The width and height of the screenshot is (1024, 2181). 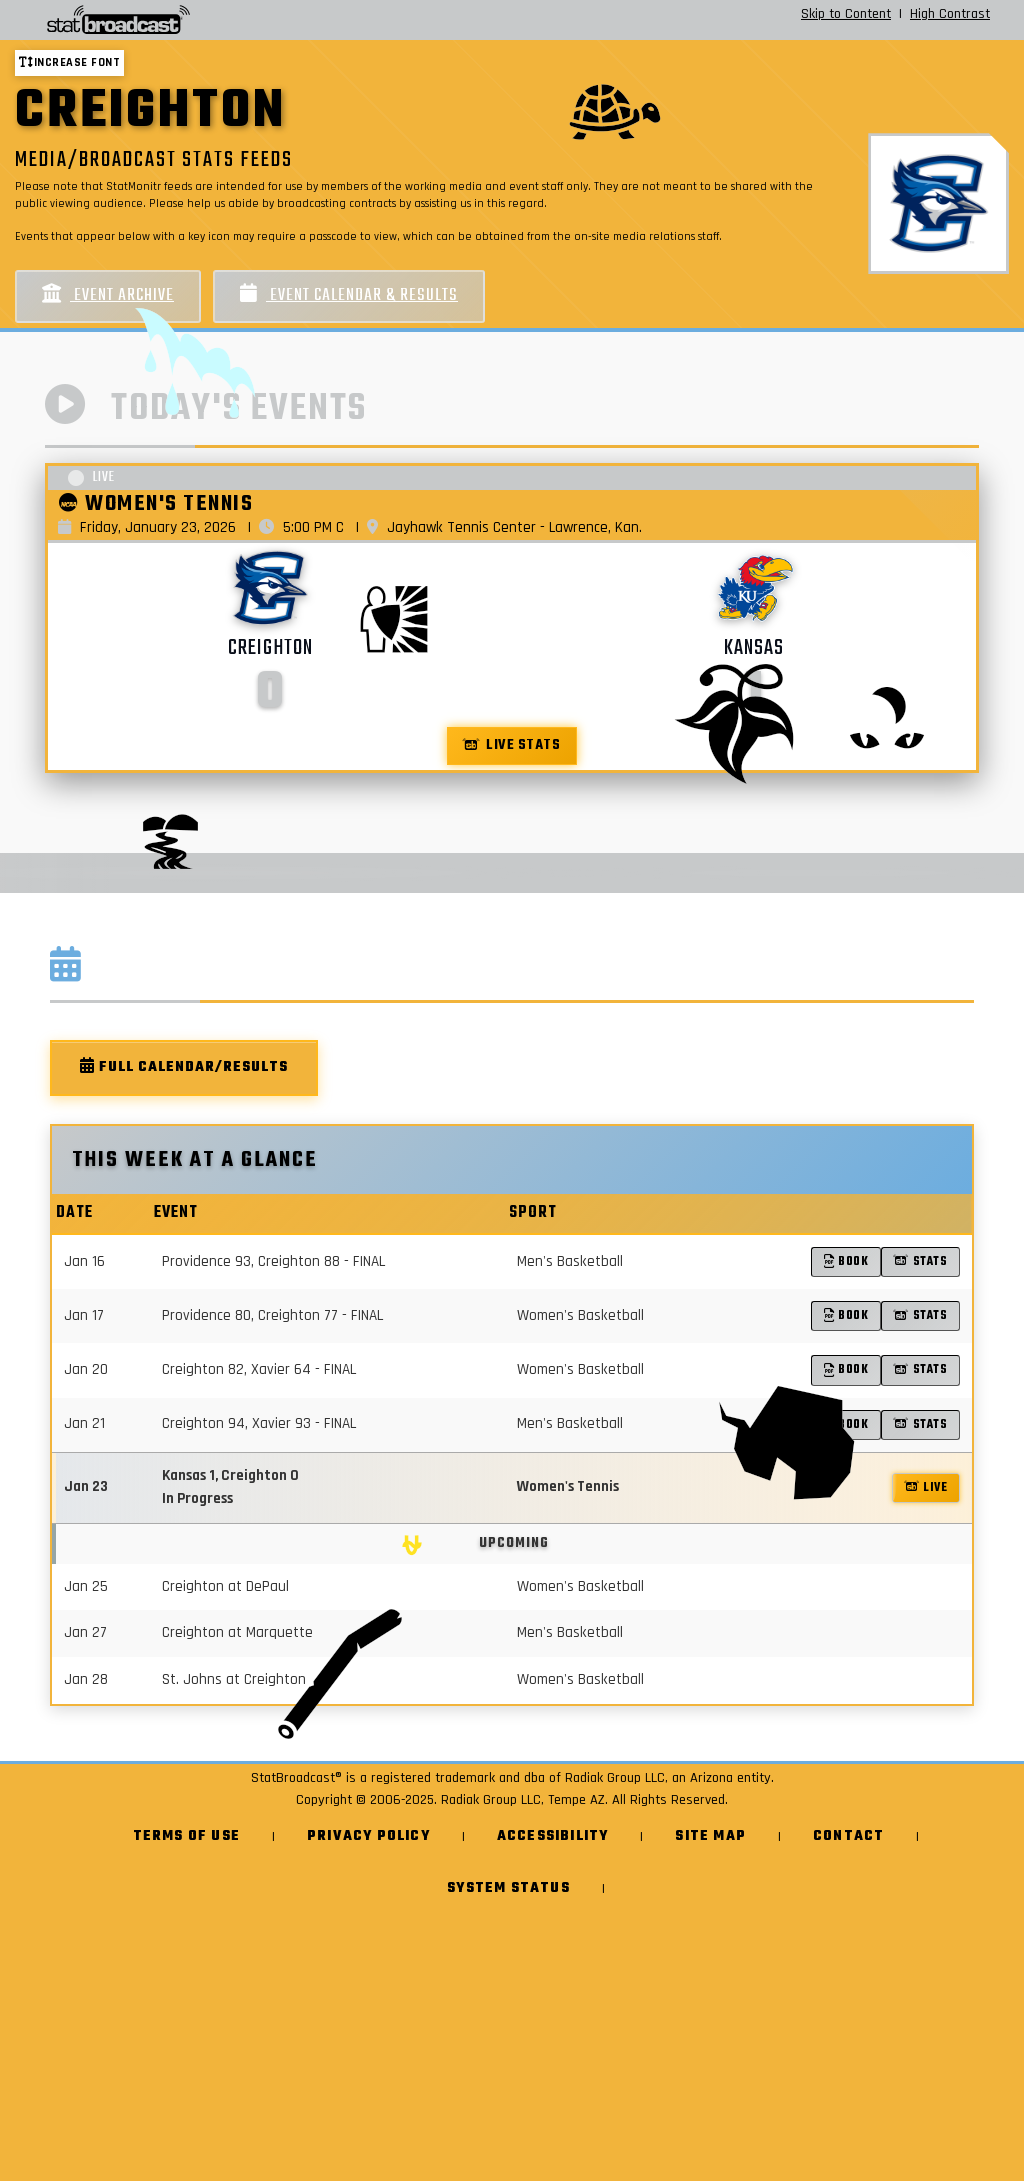 I want to click on indicates slow speed or processing mode, so click(x=615, y=112).